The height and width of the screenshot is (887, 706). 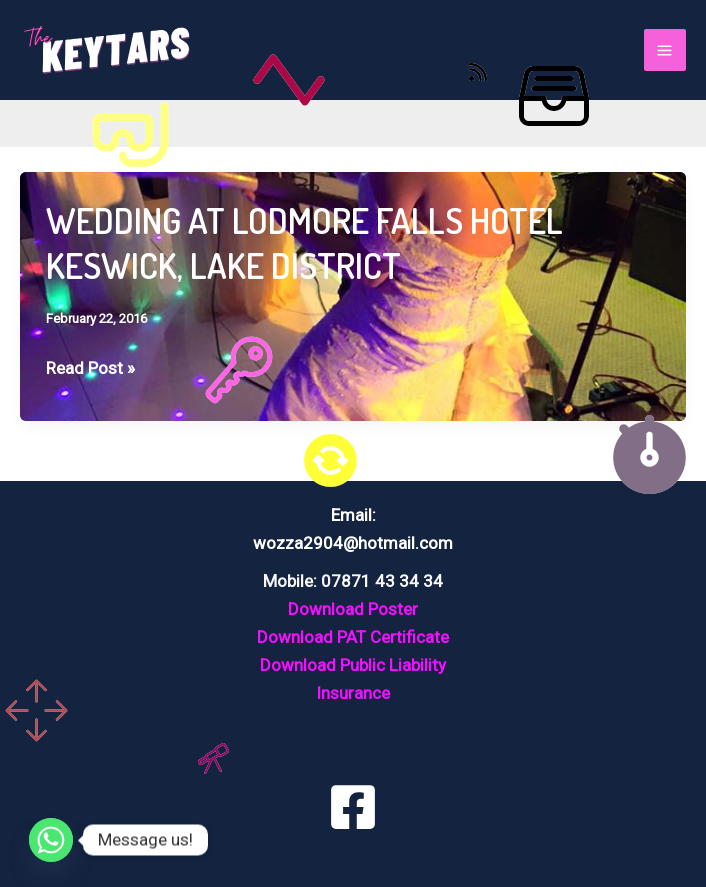 What do you see at coordinates (239, 370) in the screenshot?
I see `access security or password settings` at bounding box center [239, 370].